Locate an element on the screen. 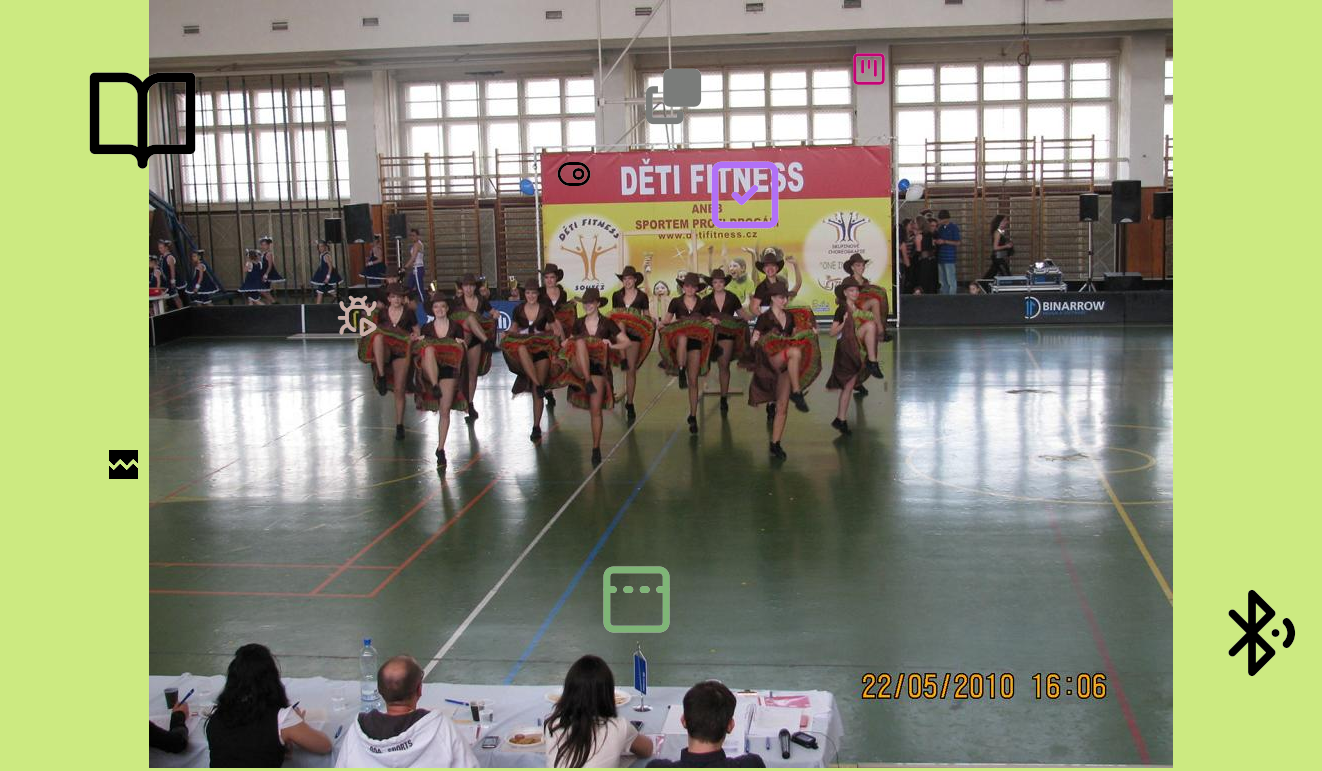 This screenshot has width=1322, height=771. open kanban board view is located at coordinates (869, 69).